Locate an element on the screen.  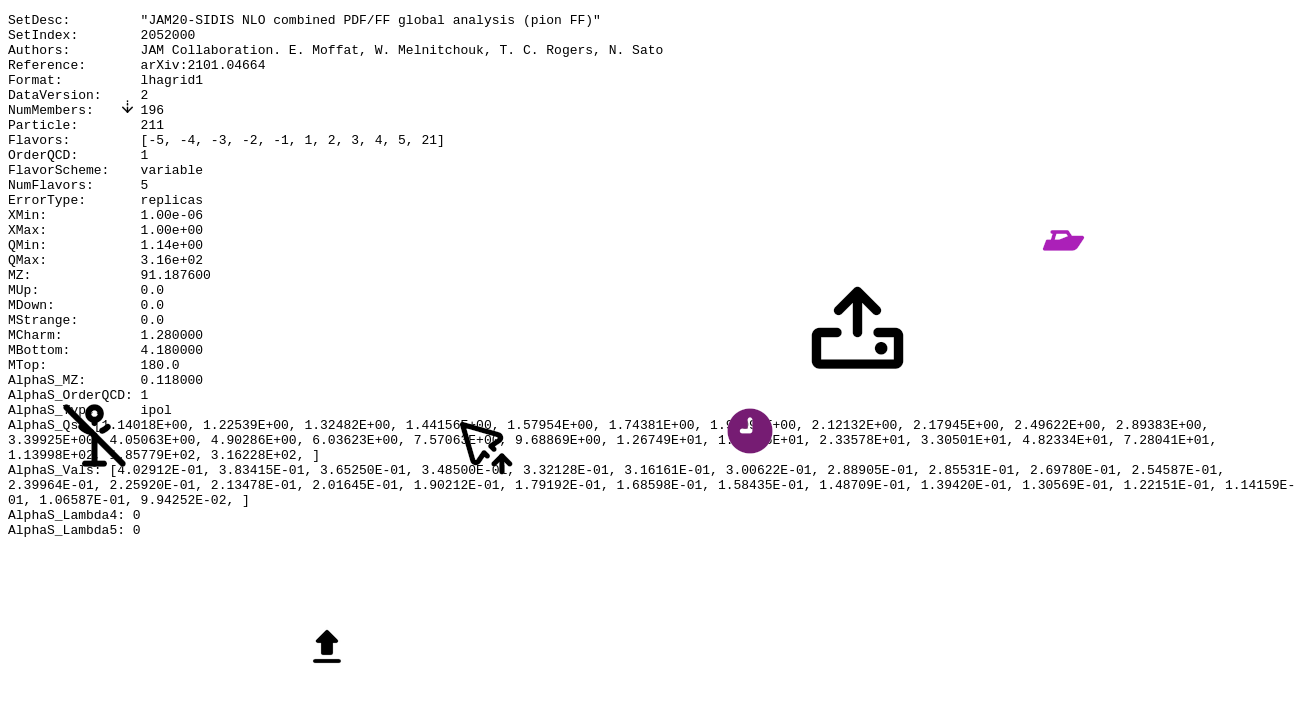
disable wardrobe or clothing display feature is located at coordinates (94, 435).